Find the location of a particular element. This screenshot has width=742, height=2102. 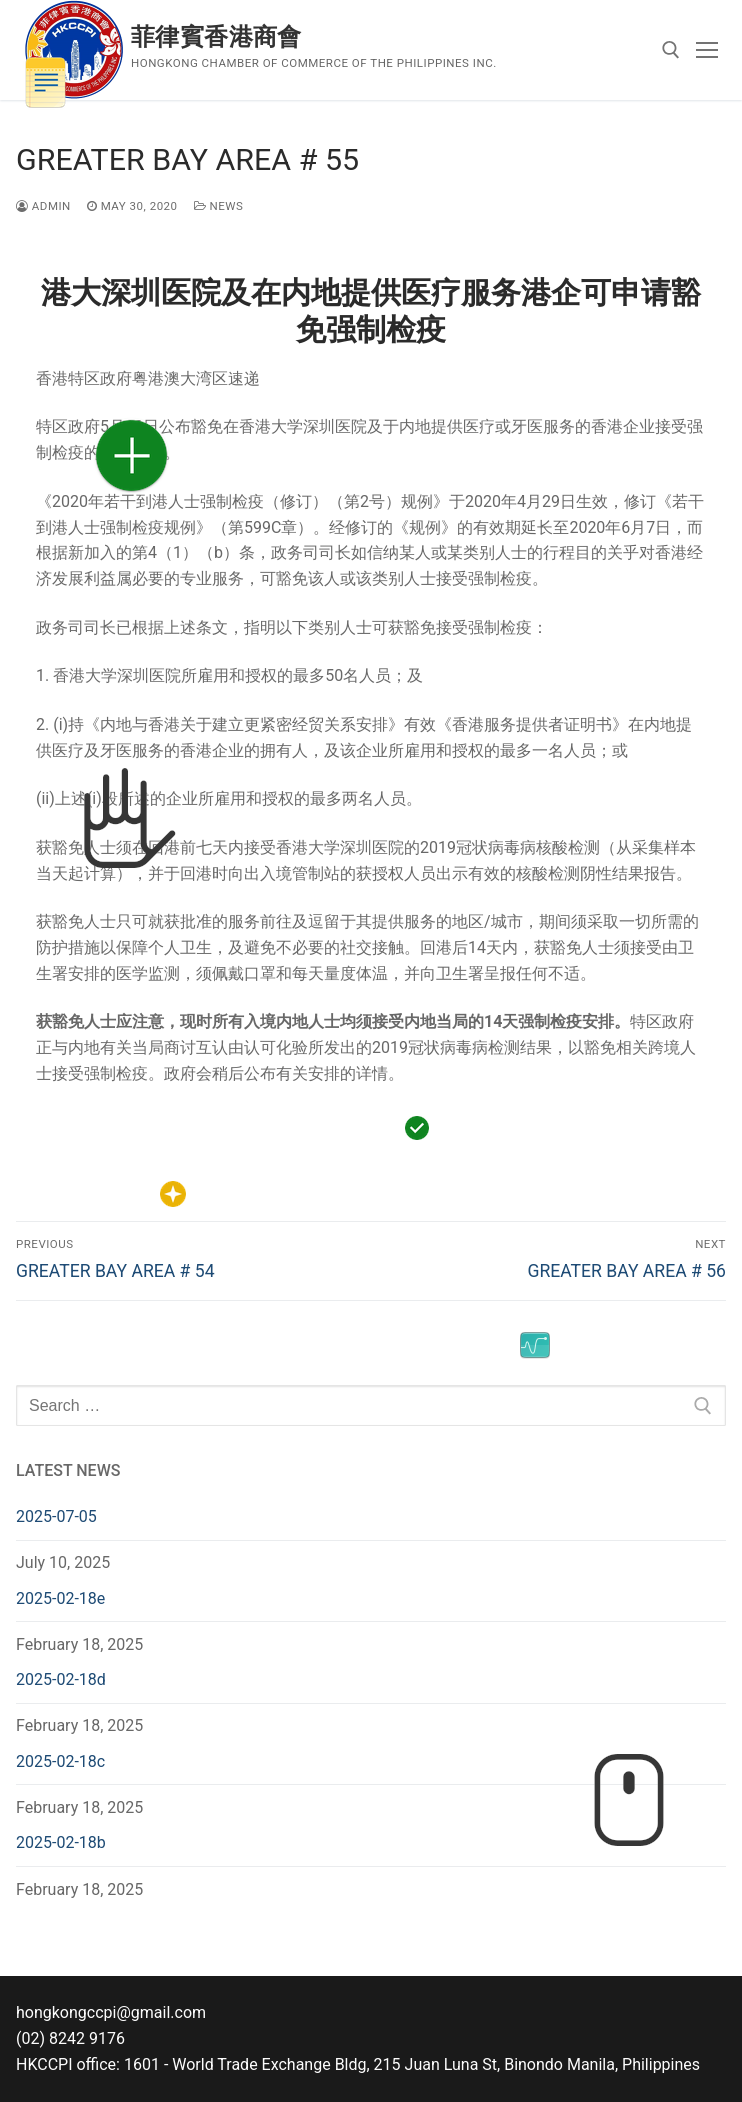

mark a bluetooth device as trusted is located at coordinates (173, 1194).